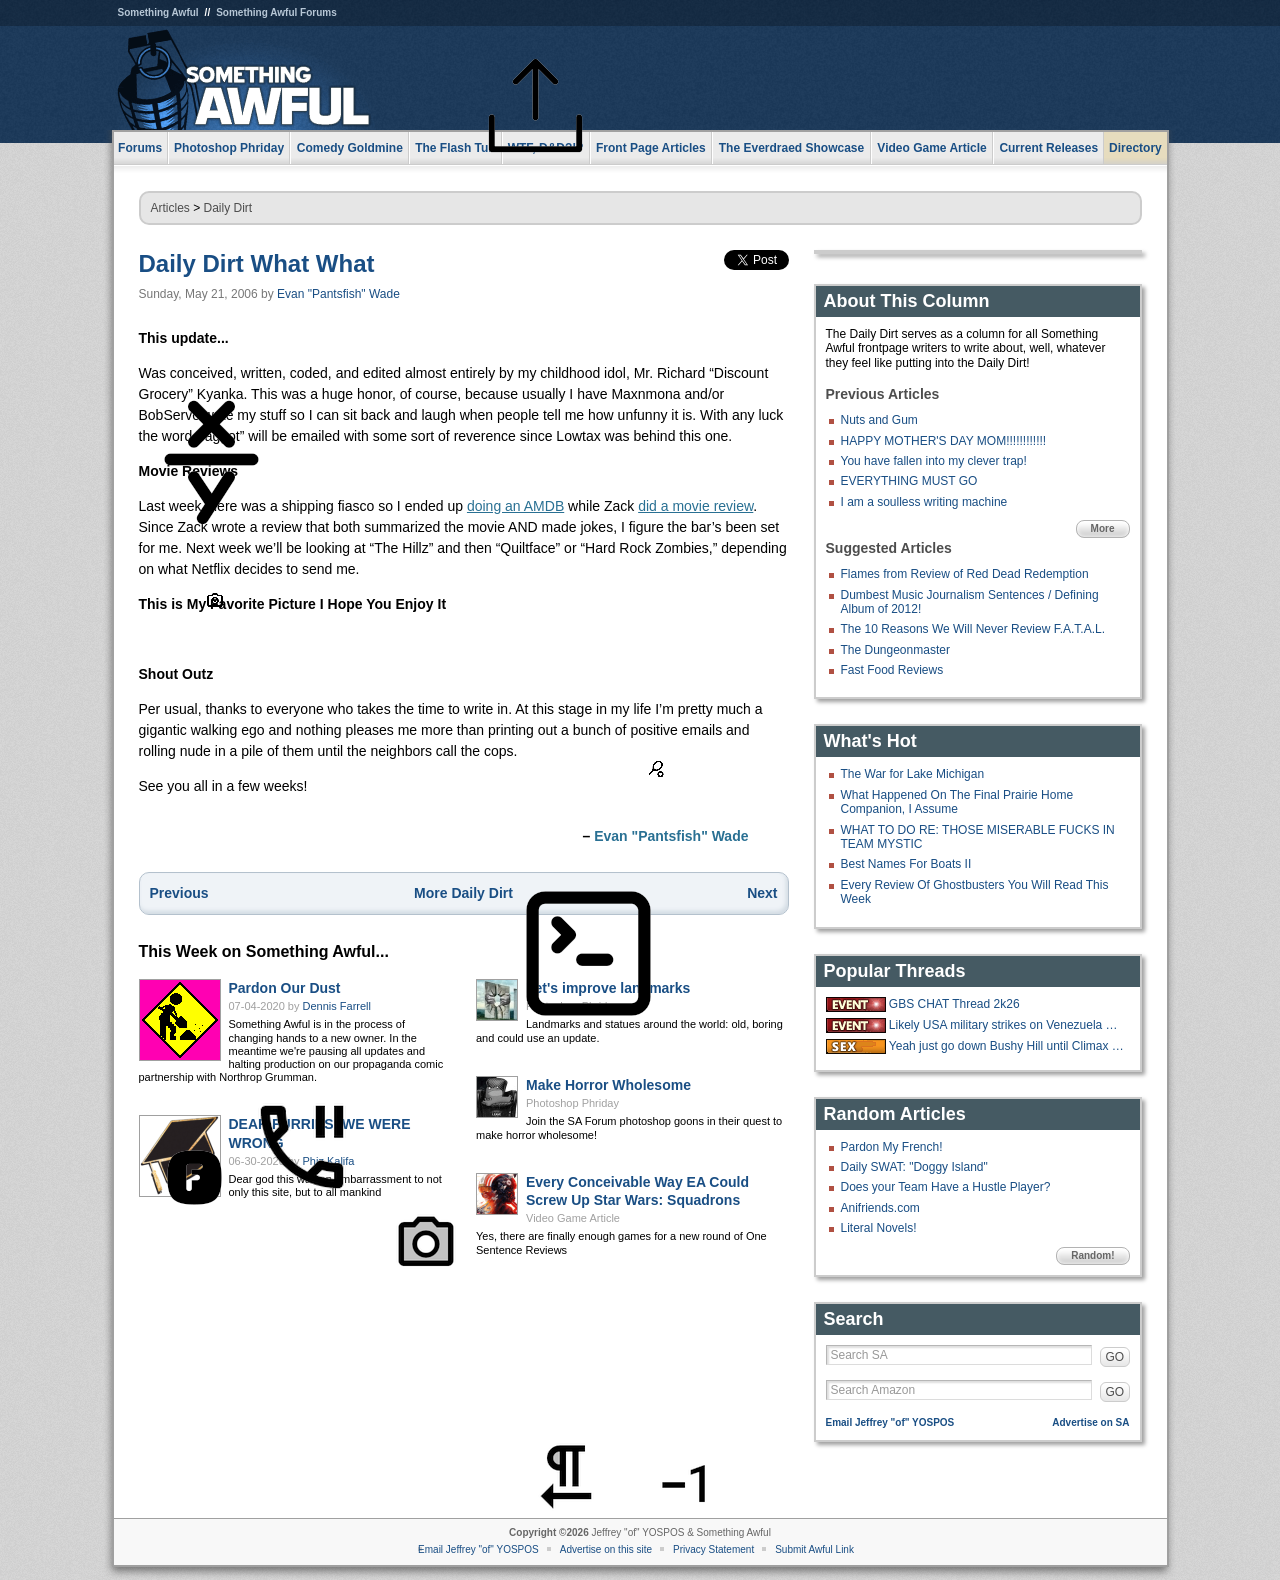  I want to click on decrease exposure by one stop in photo editing, so click(685, 1485).